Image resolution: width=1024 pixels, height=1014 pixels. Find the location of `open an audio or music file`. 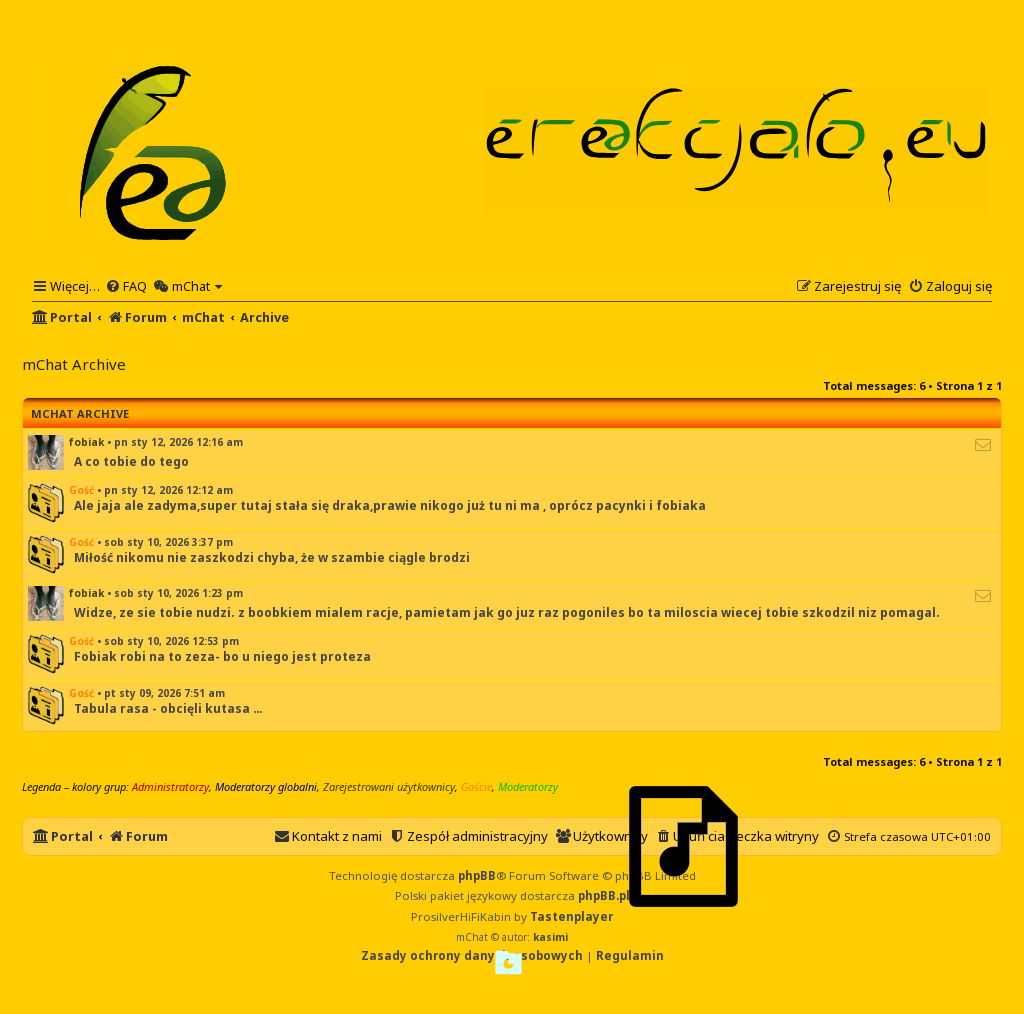

open an audio or music file is located at coordinates (683, 846).